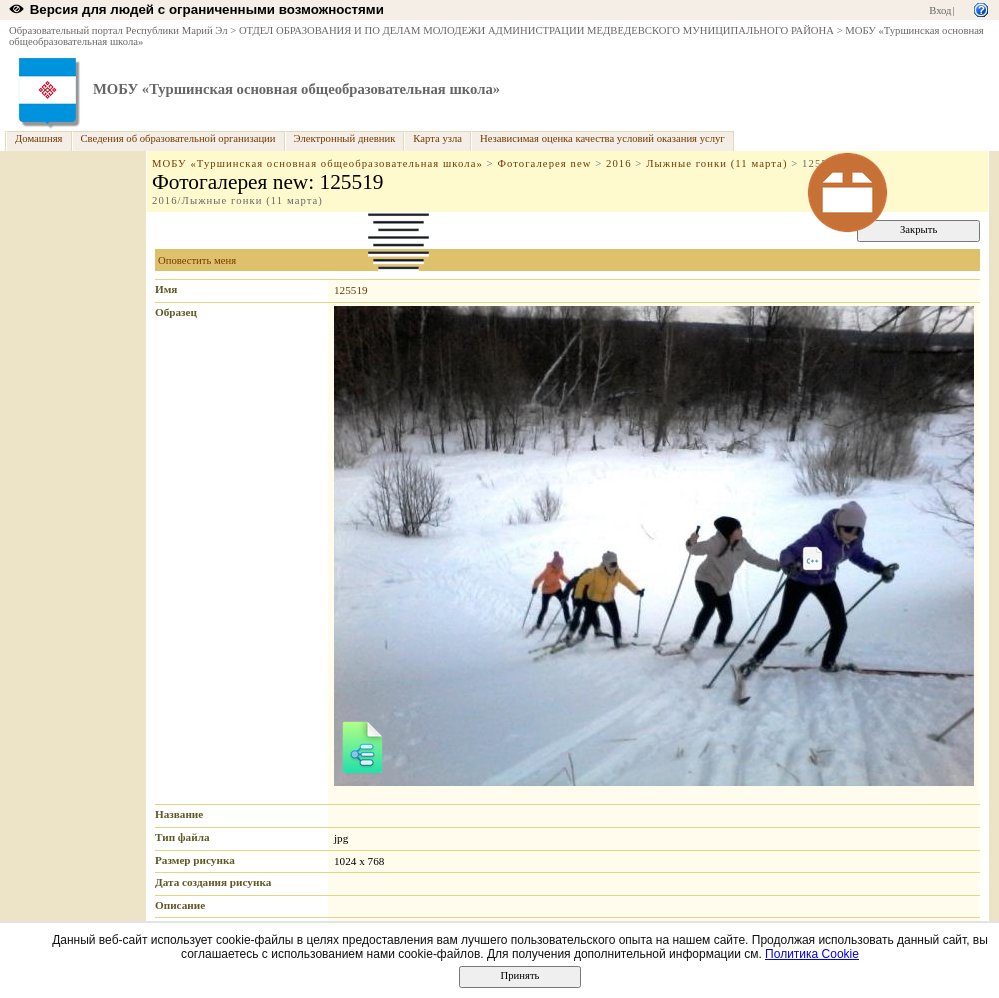 The image size is (999, 998). Describe the element at coordinates (812, 558) in the screenshot. I see `a C++ source code file` at that location.